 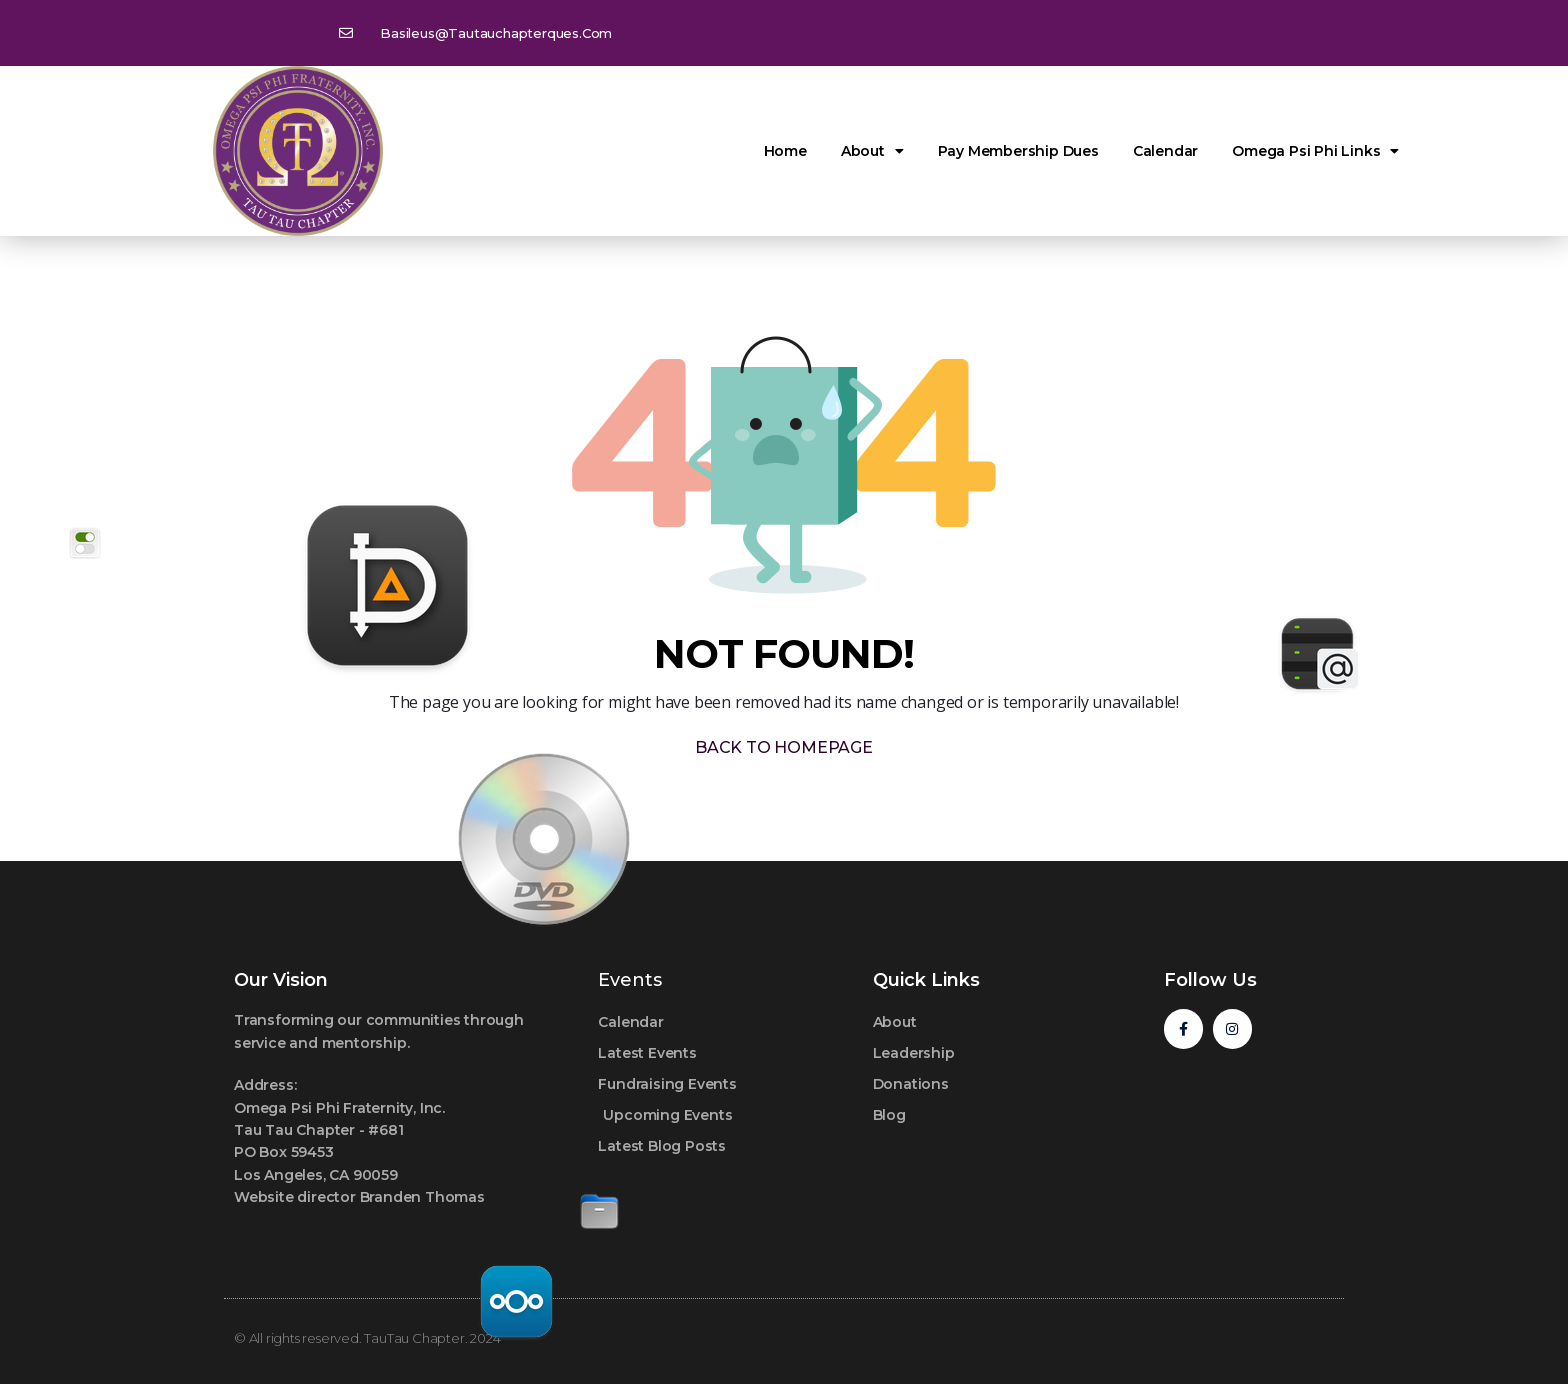 I want to click on open nextcloud app, so click(x=516, y=1301).